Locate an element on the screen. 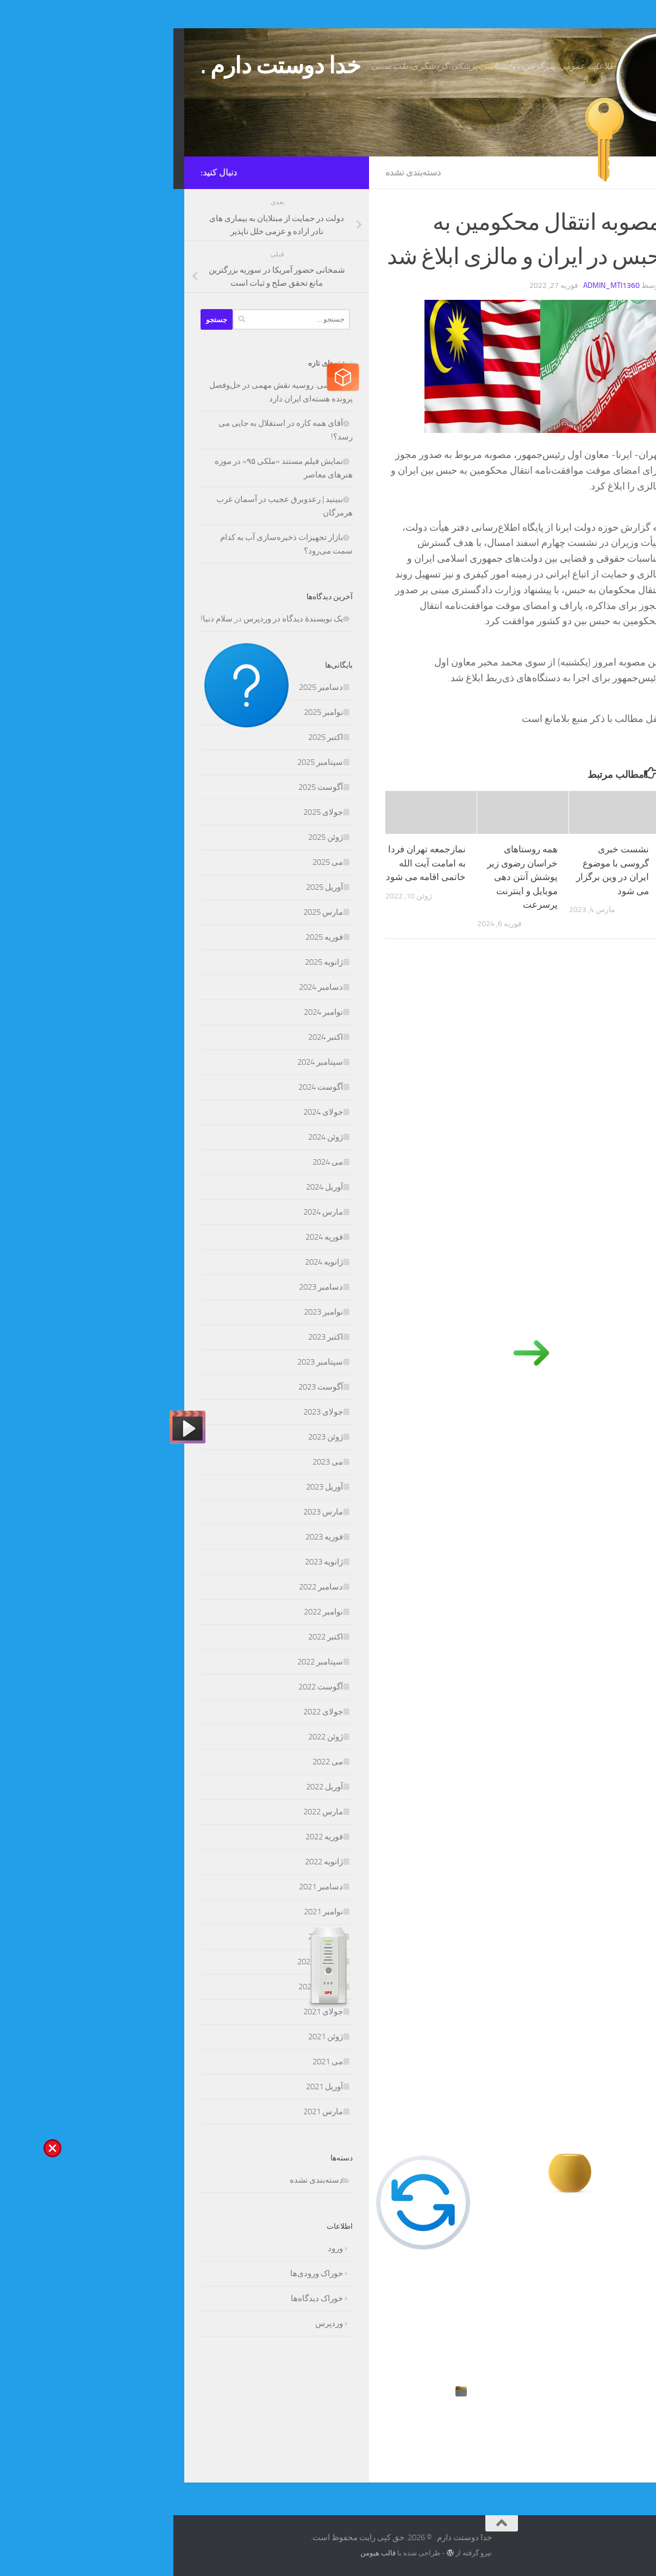 This screenshot has width=656, height=2576. move a file or folder to a new location is located at coordinates (531, 1353).